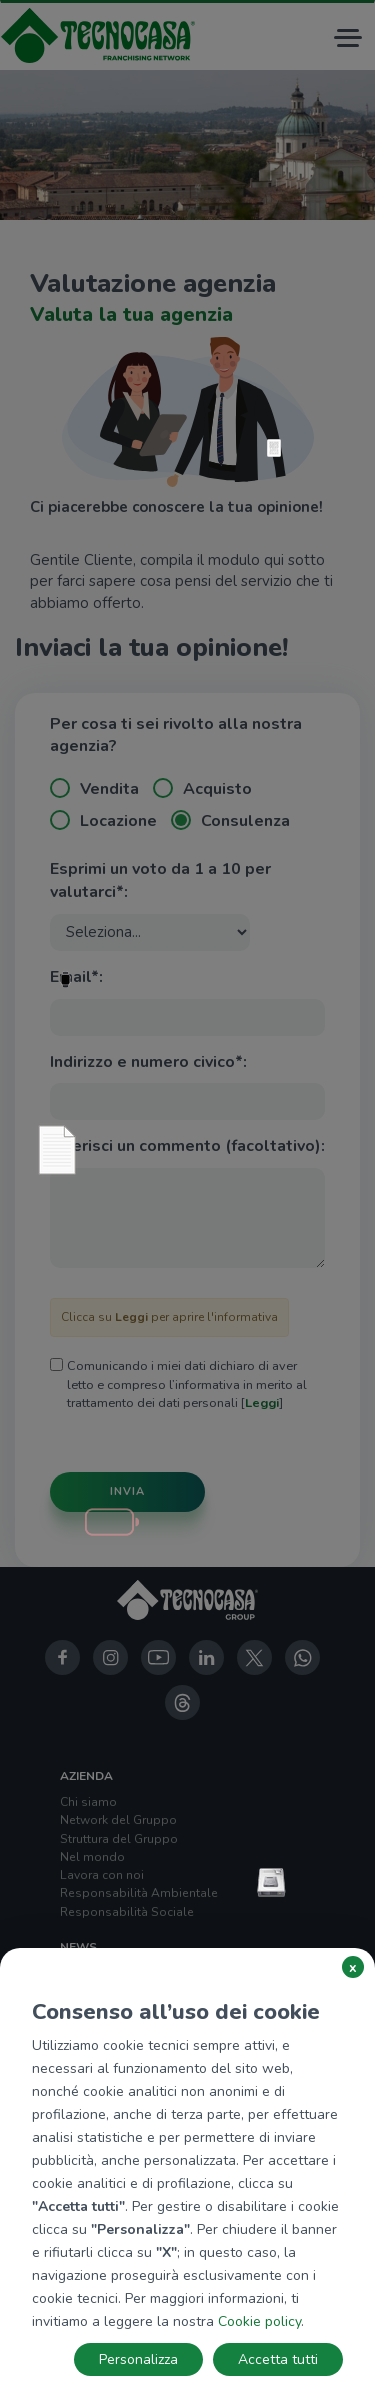 The height and width of the screenshot is (2408, 375). What do you see at coordinates (274, 448) in the screenshot?
I see `indicates a binary or raw data file` at bounding box center [274, 448].